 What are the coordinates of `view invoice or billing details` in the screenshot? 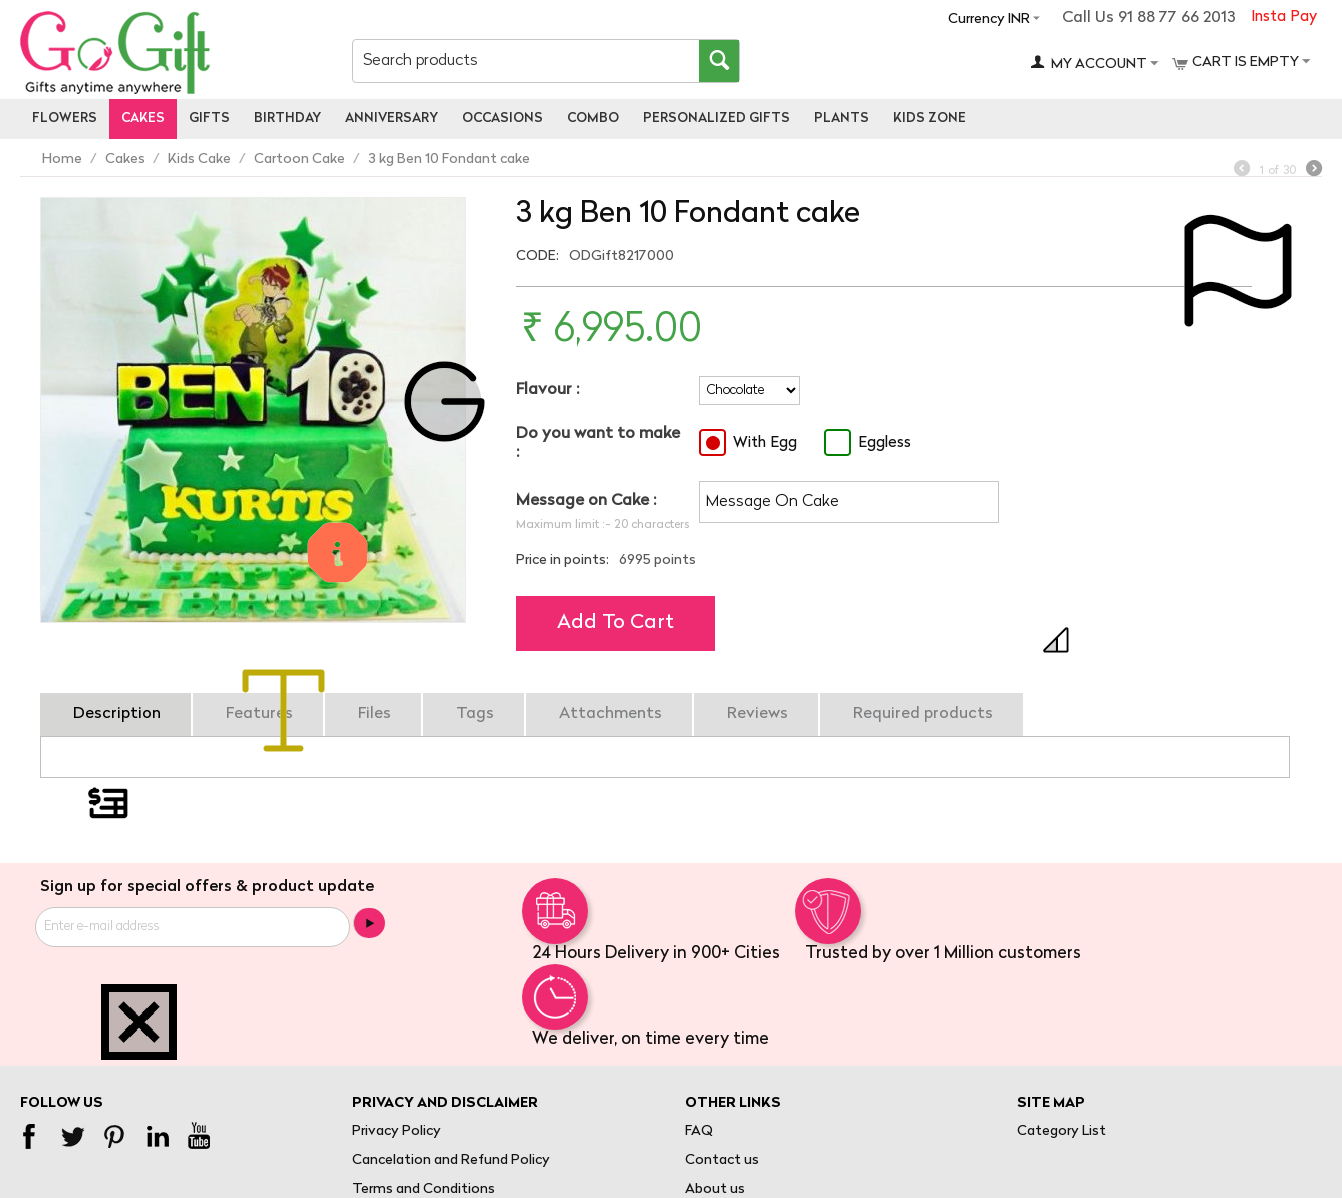 It's located at (108, 803).